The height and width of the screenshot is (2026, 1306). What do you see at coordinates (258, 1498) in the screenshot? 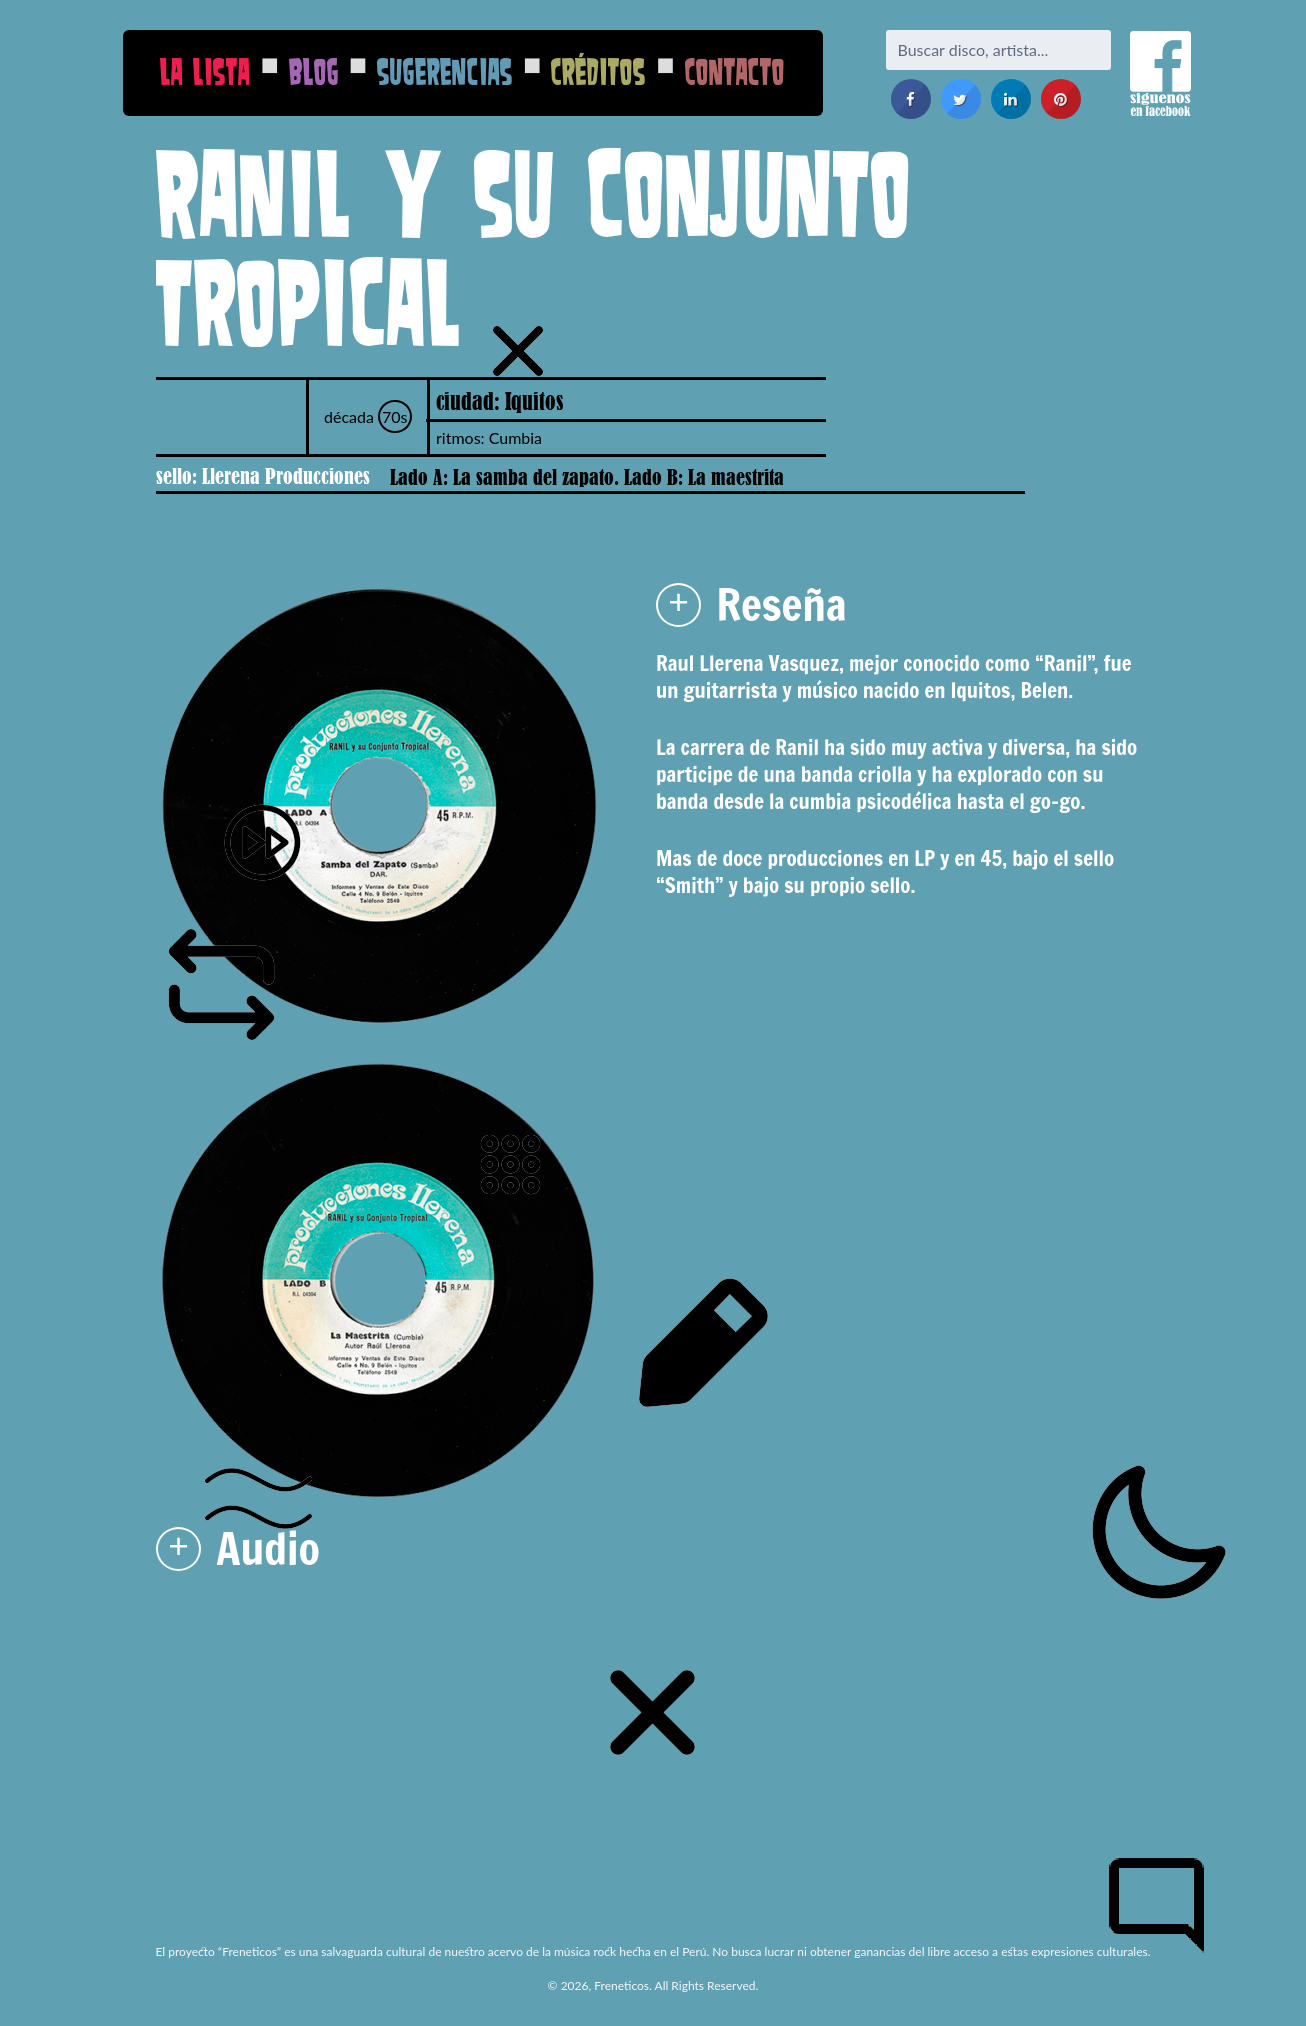
I see `indicates approximate or estimated value` at bounding box center [258, 1498].